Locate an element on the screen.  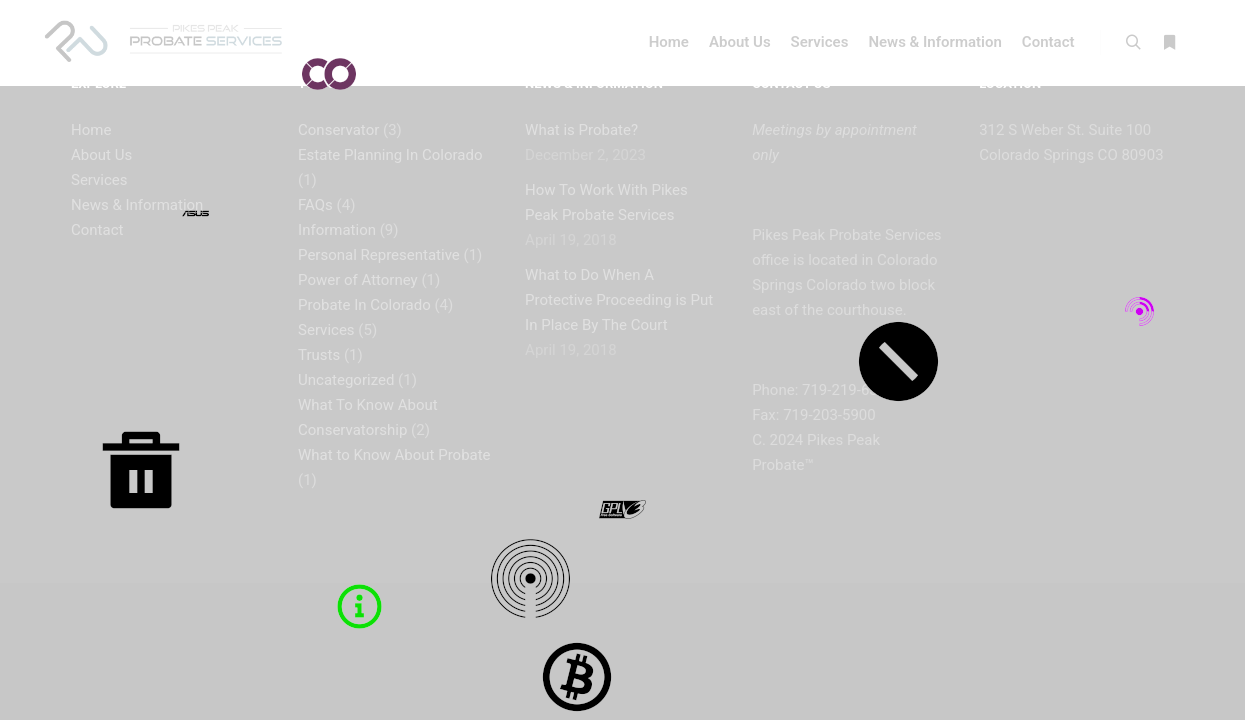
open freshrss feed reader app is located at coordinates (1139, 311).